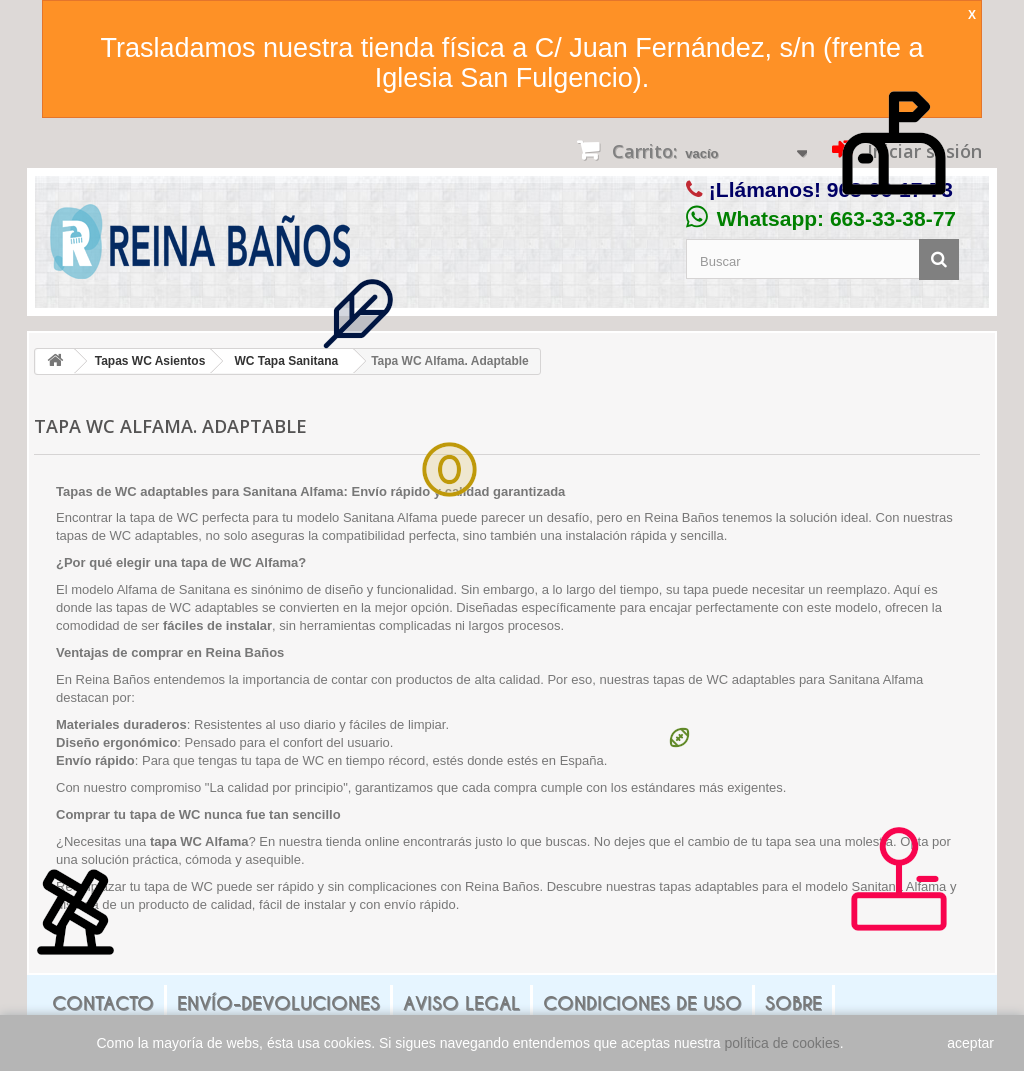 The width and height of the screenshot is (1024, 1071). Describe the element at coordinates (679, 737) in the screenshot. I see `access sports scores and updates` at that location.